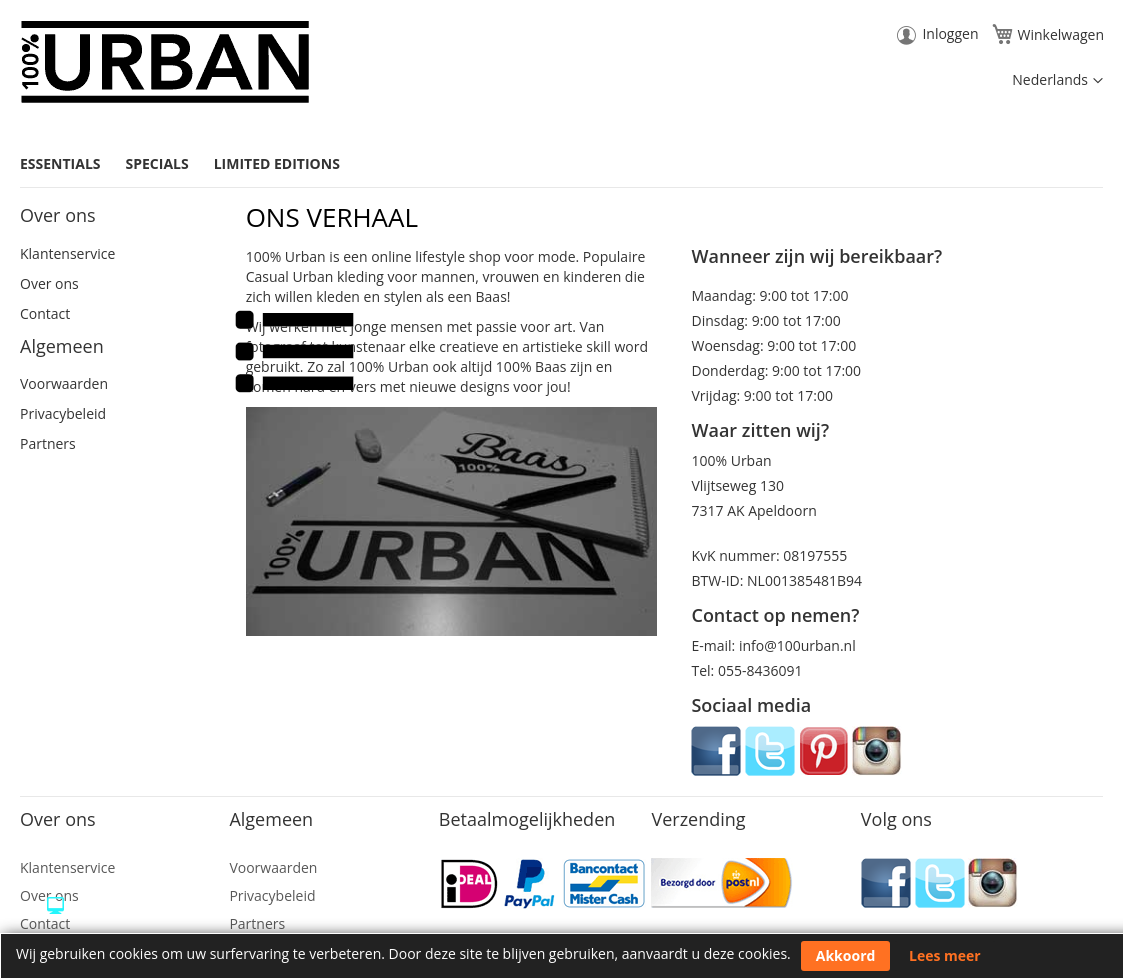  I want to click on view items in a list format, so click(294, 351).